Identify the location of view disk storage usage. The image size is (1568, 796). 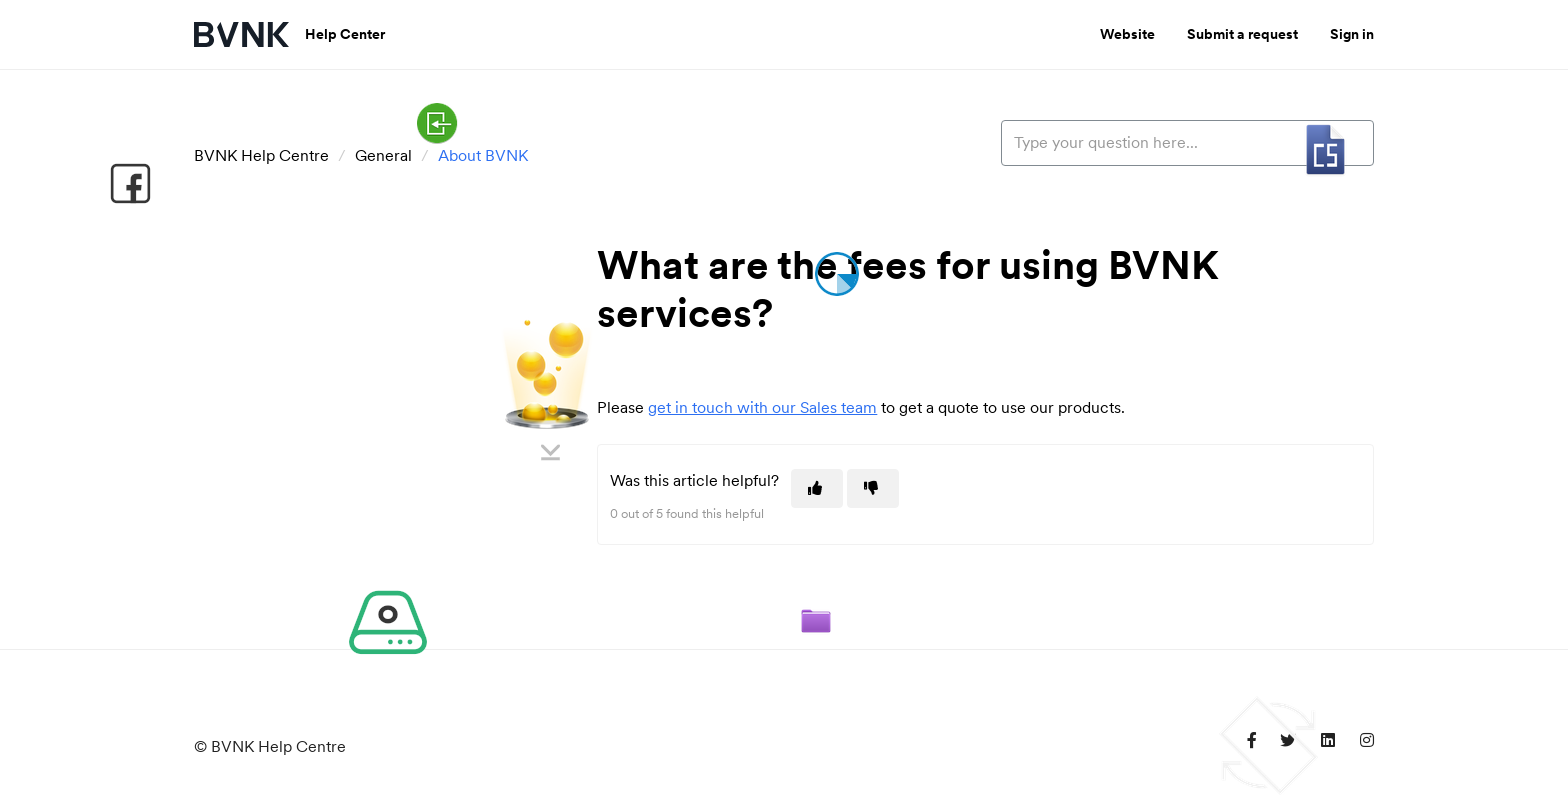
(837, 274).